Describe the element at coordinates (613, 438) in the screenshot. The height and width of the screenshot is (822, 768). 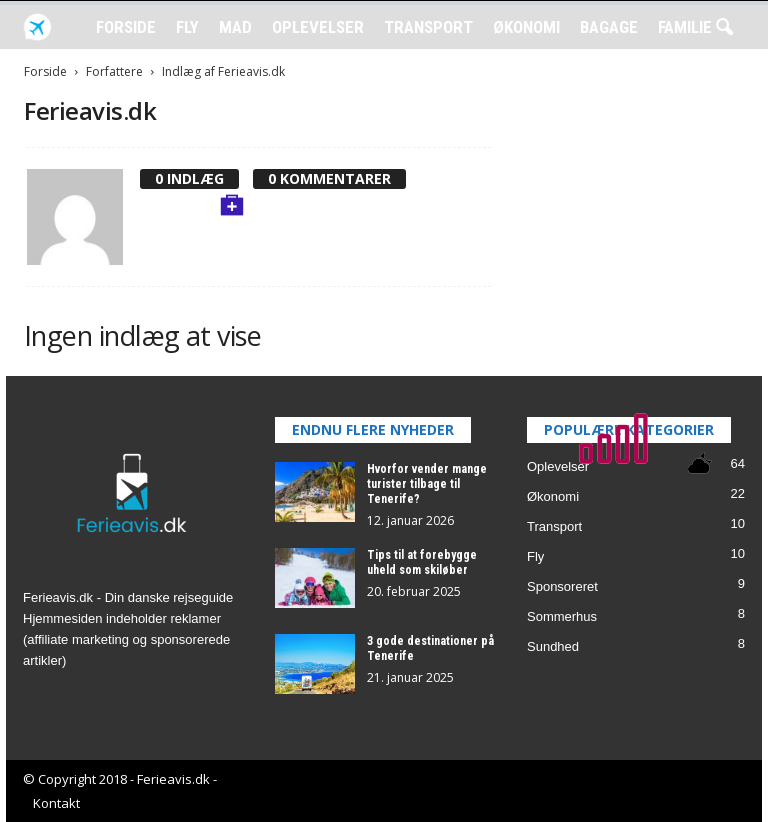
I see `indicates cellular network signal strength` at that location.